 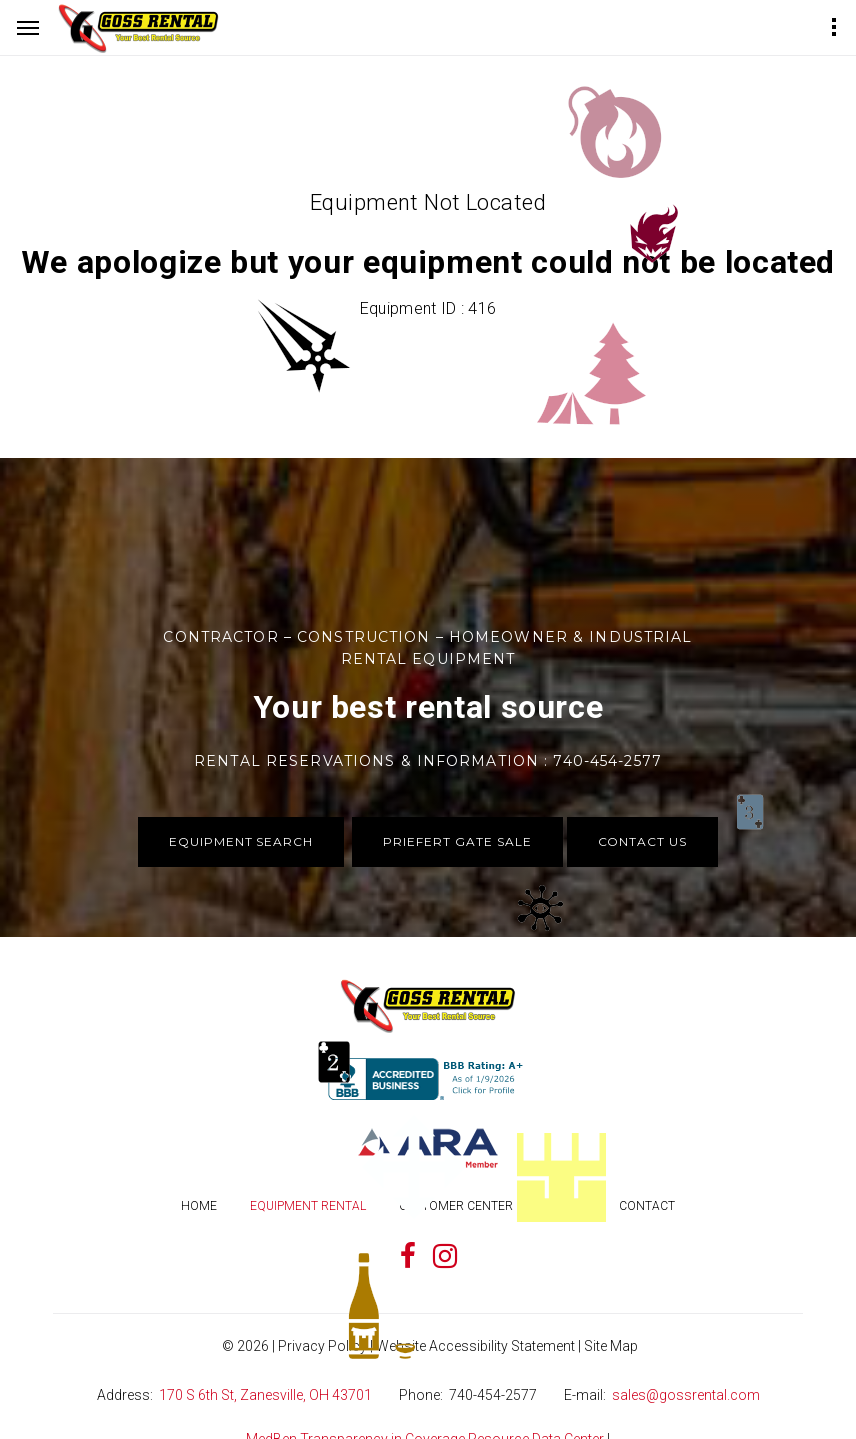 What do you see at coordinates (561, 1177) in the screenshot?
I see `castle or fortress icon for strategy games` at bounding box center [561, 1177].